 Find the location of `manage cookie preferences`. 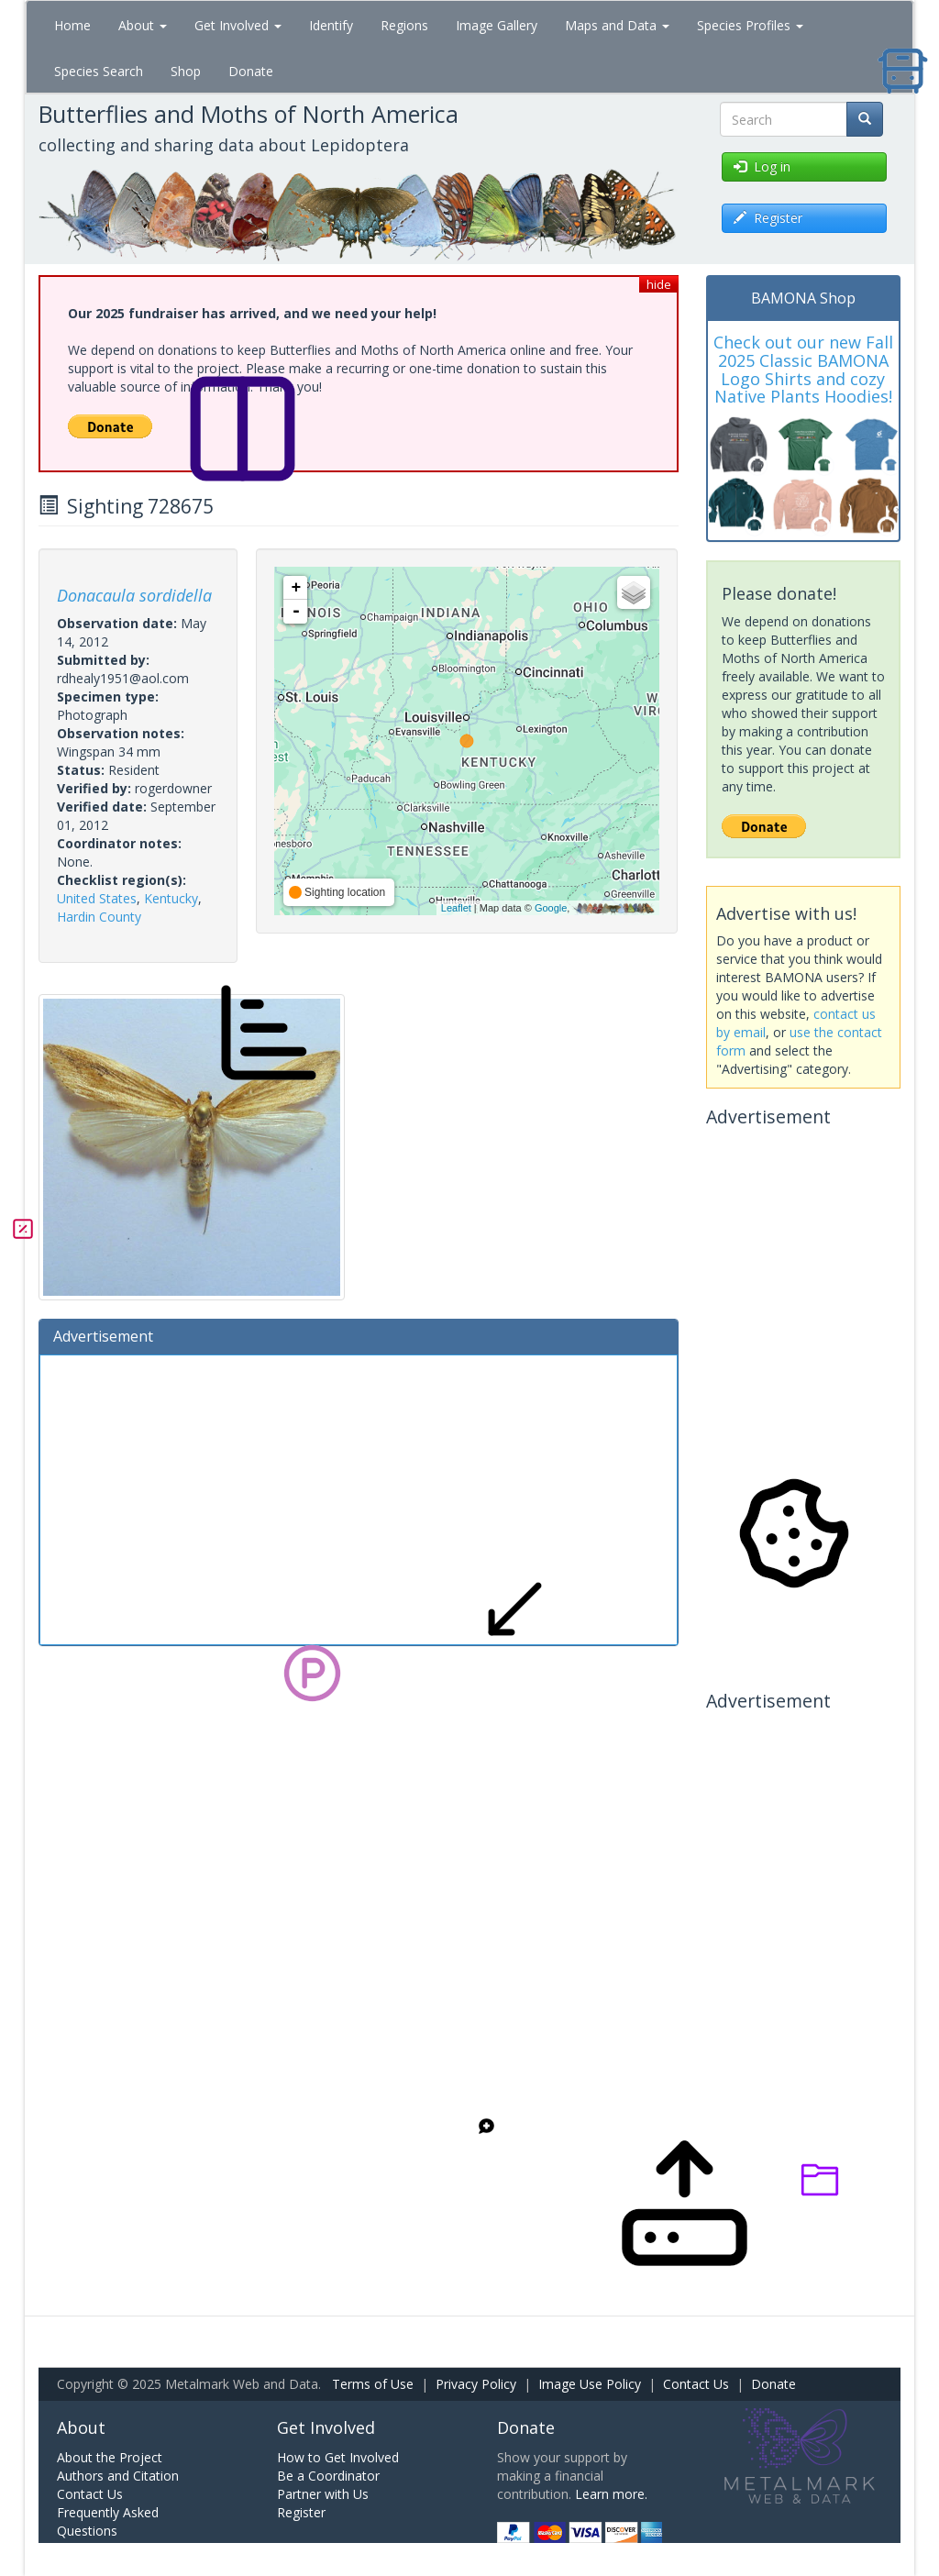

manage cookie preferences is located at coordinates (794, 1533).